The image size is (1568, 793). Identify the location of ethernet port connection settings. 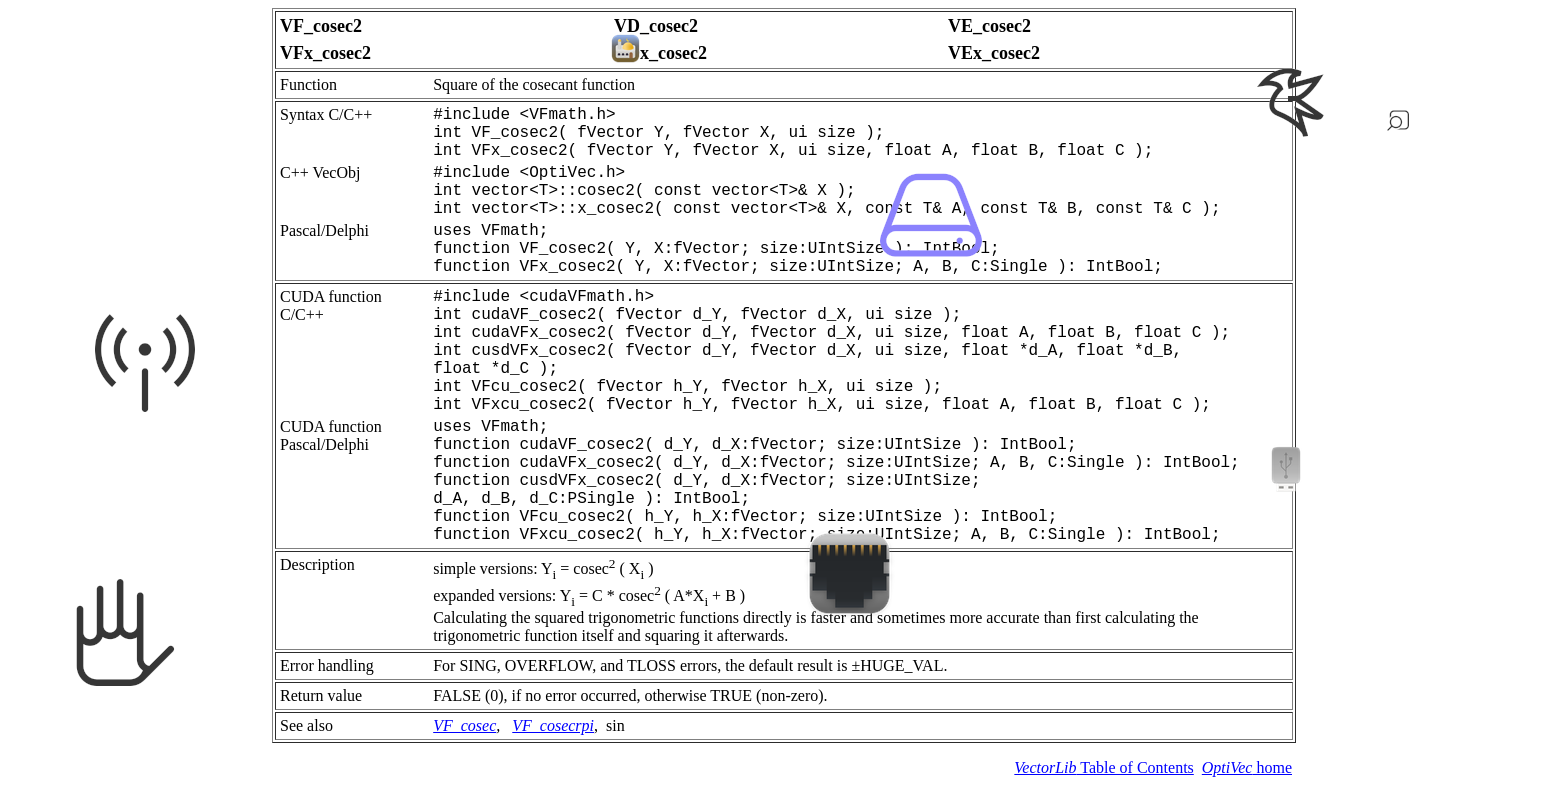
(849, 573).